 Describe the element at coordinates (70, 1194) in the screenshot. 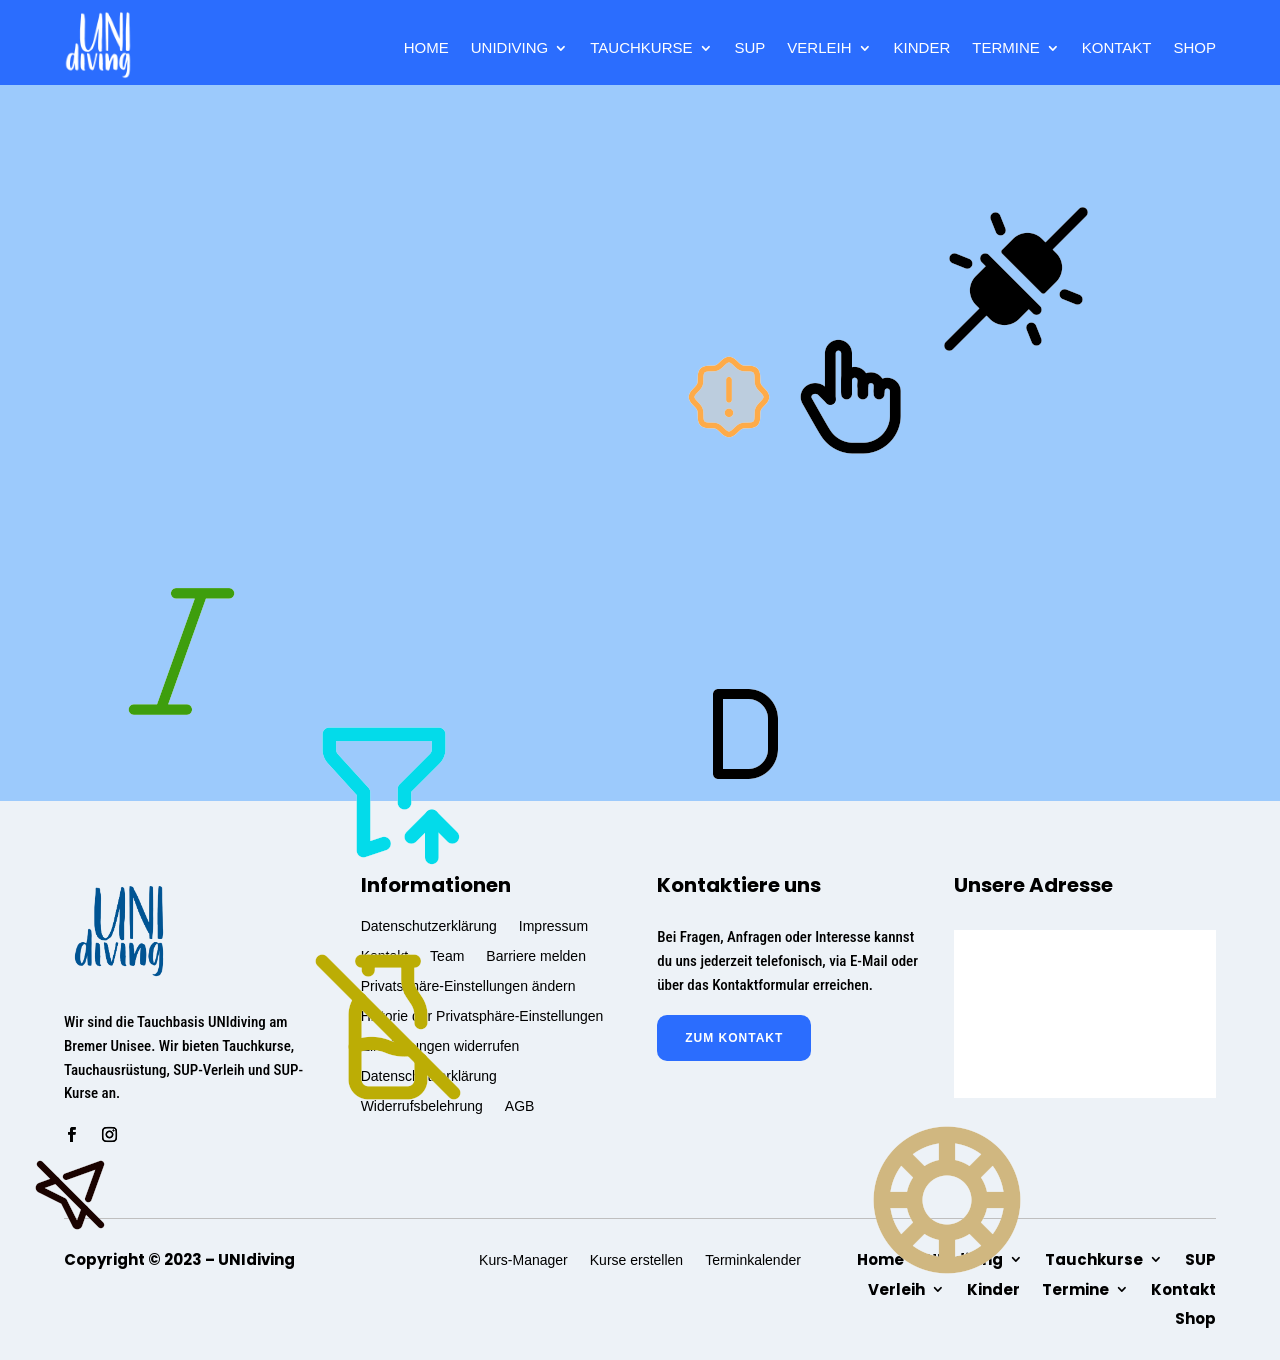

I see `location services disabled` at that location.